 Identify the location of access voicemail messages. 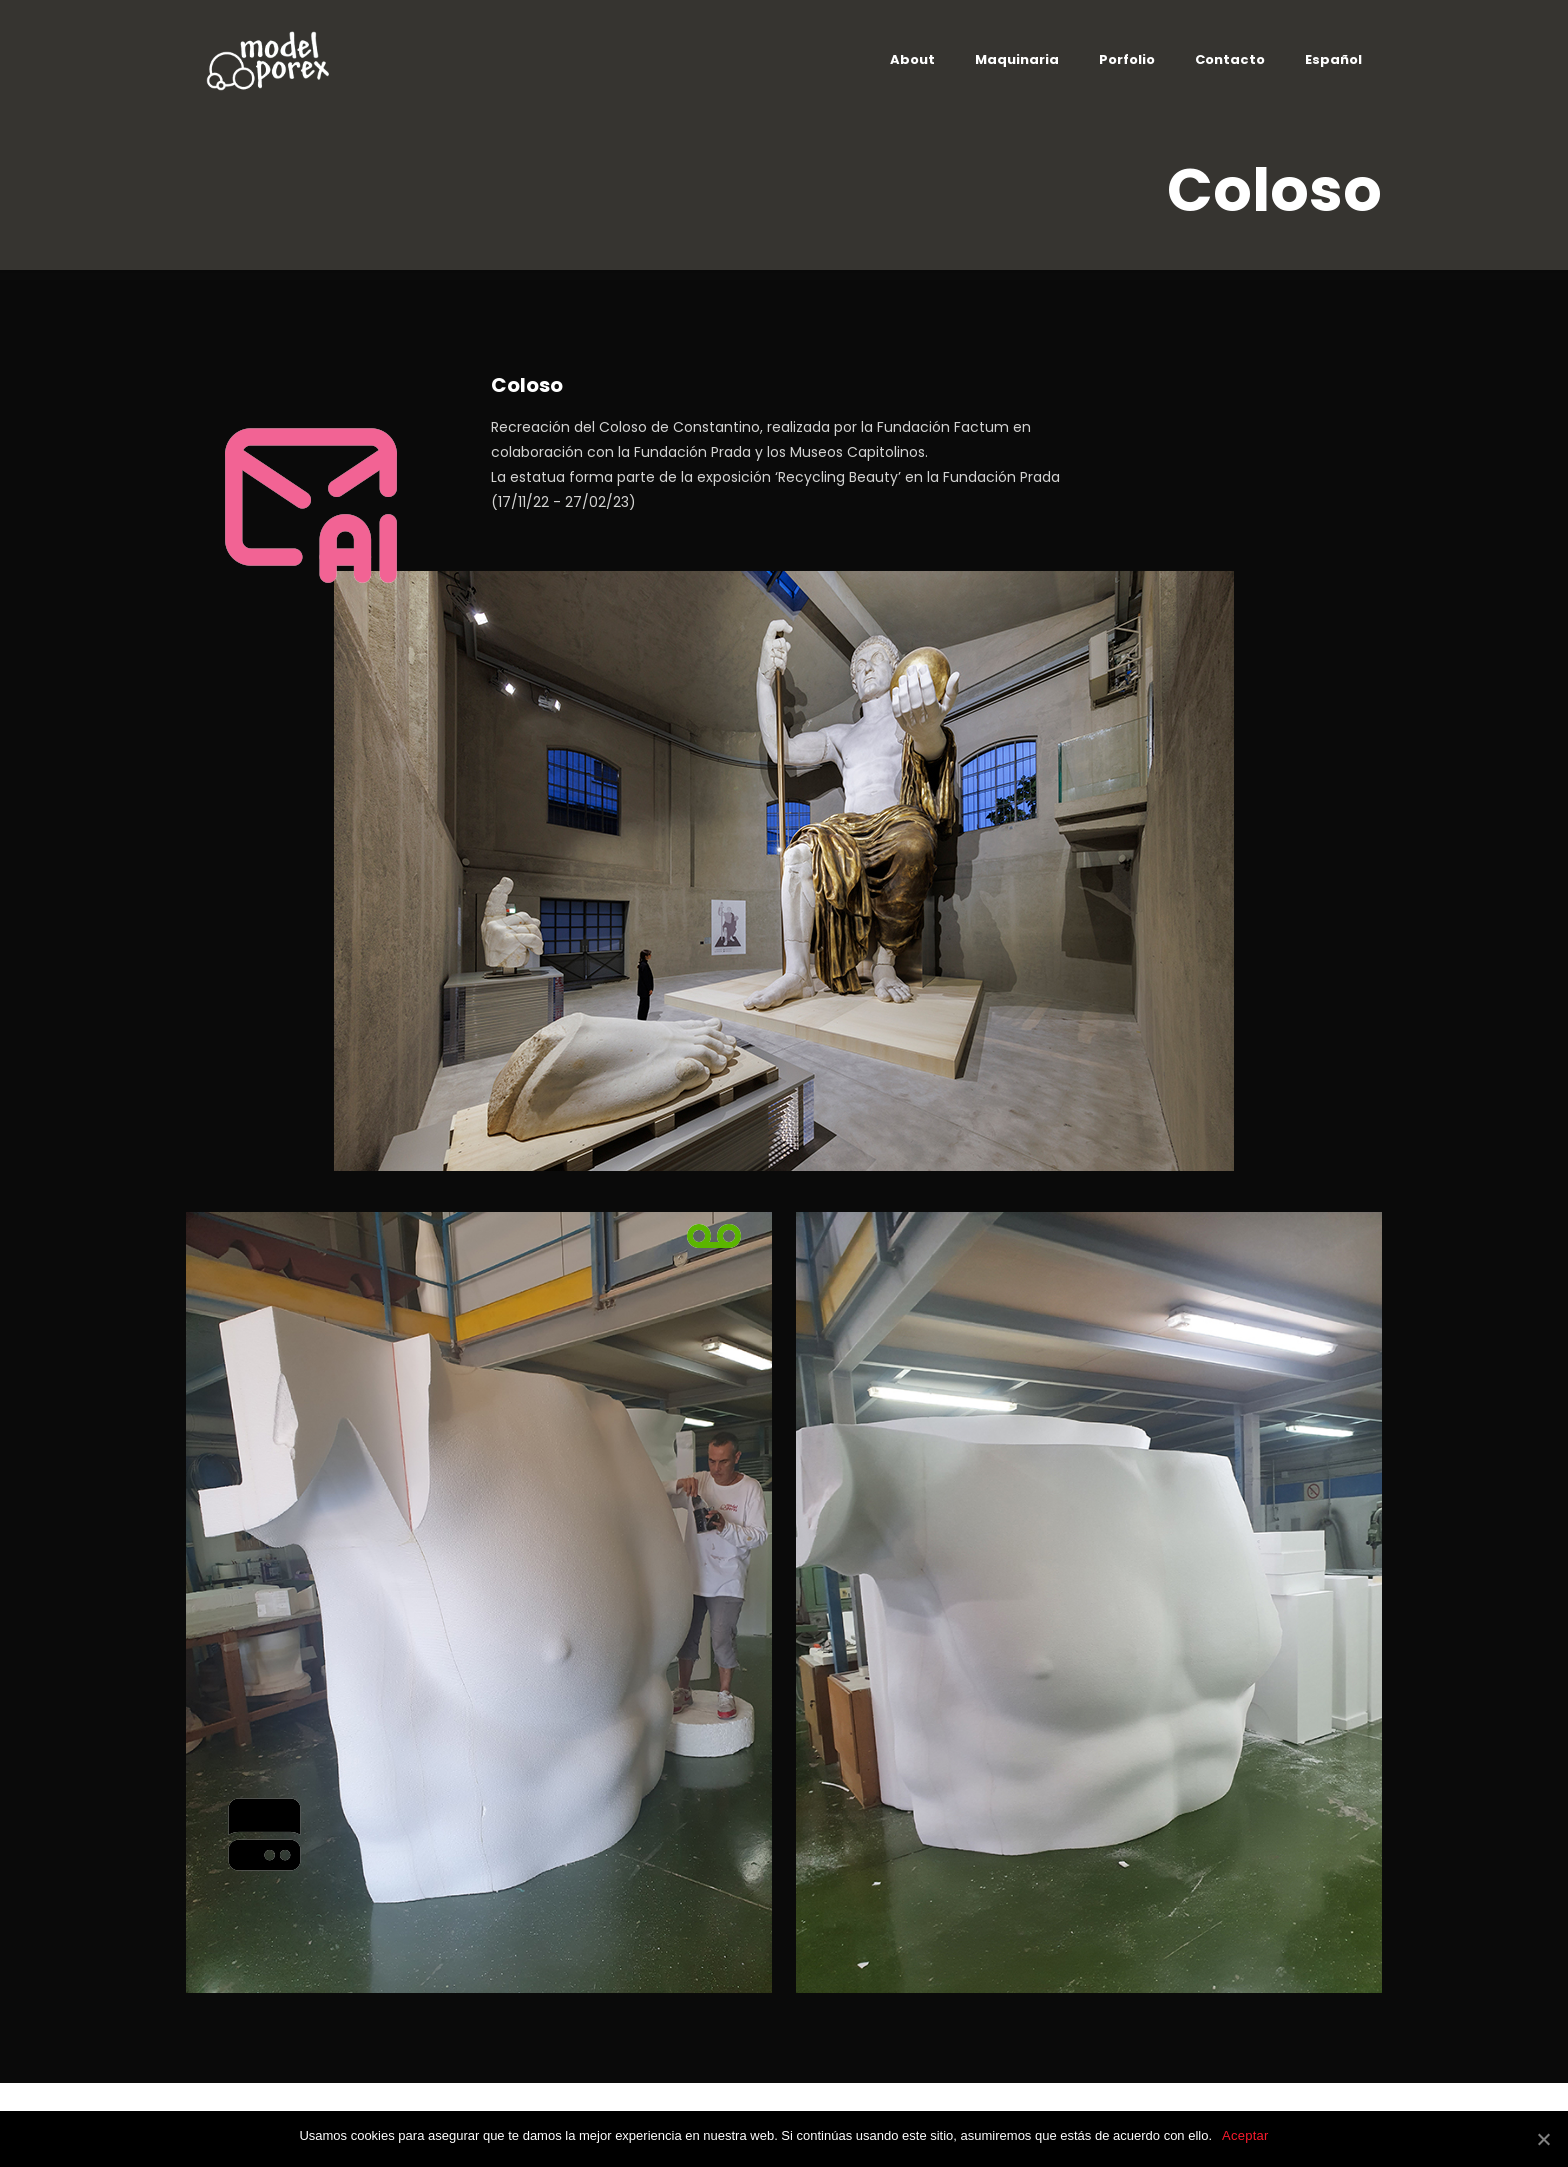
(714, 1236).